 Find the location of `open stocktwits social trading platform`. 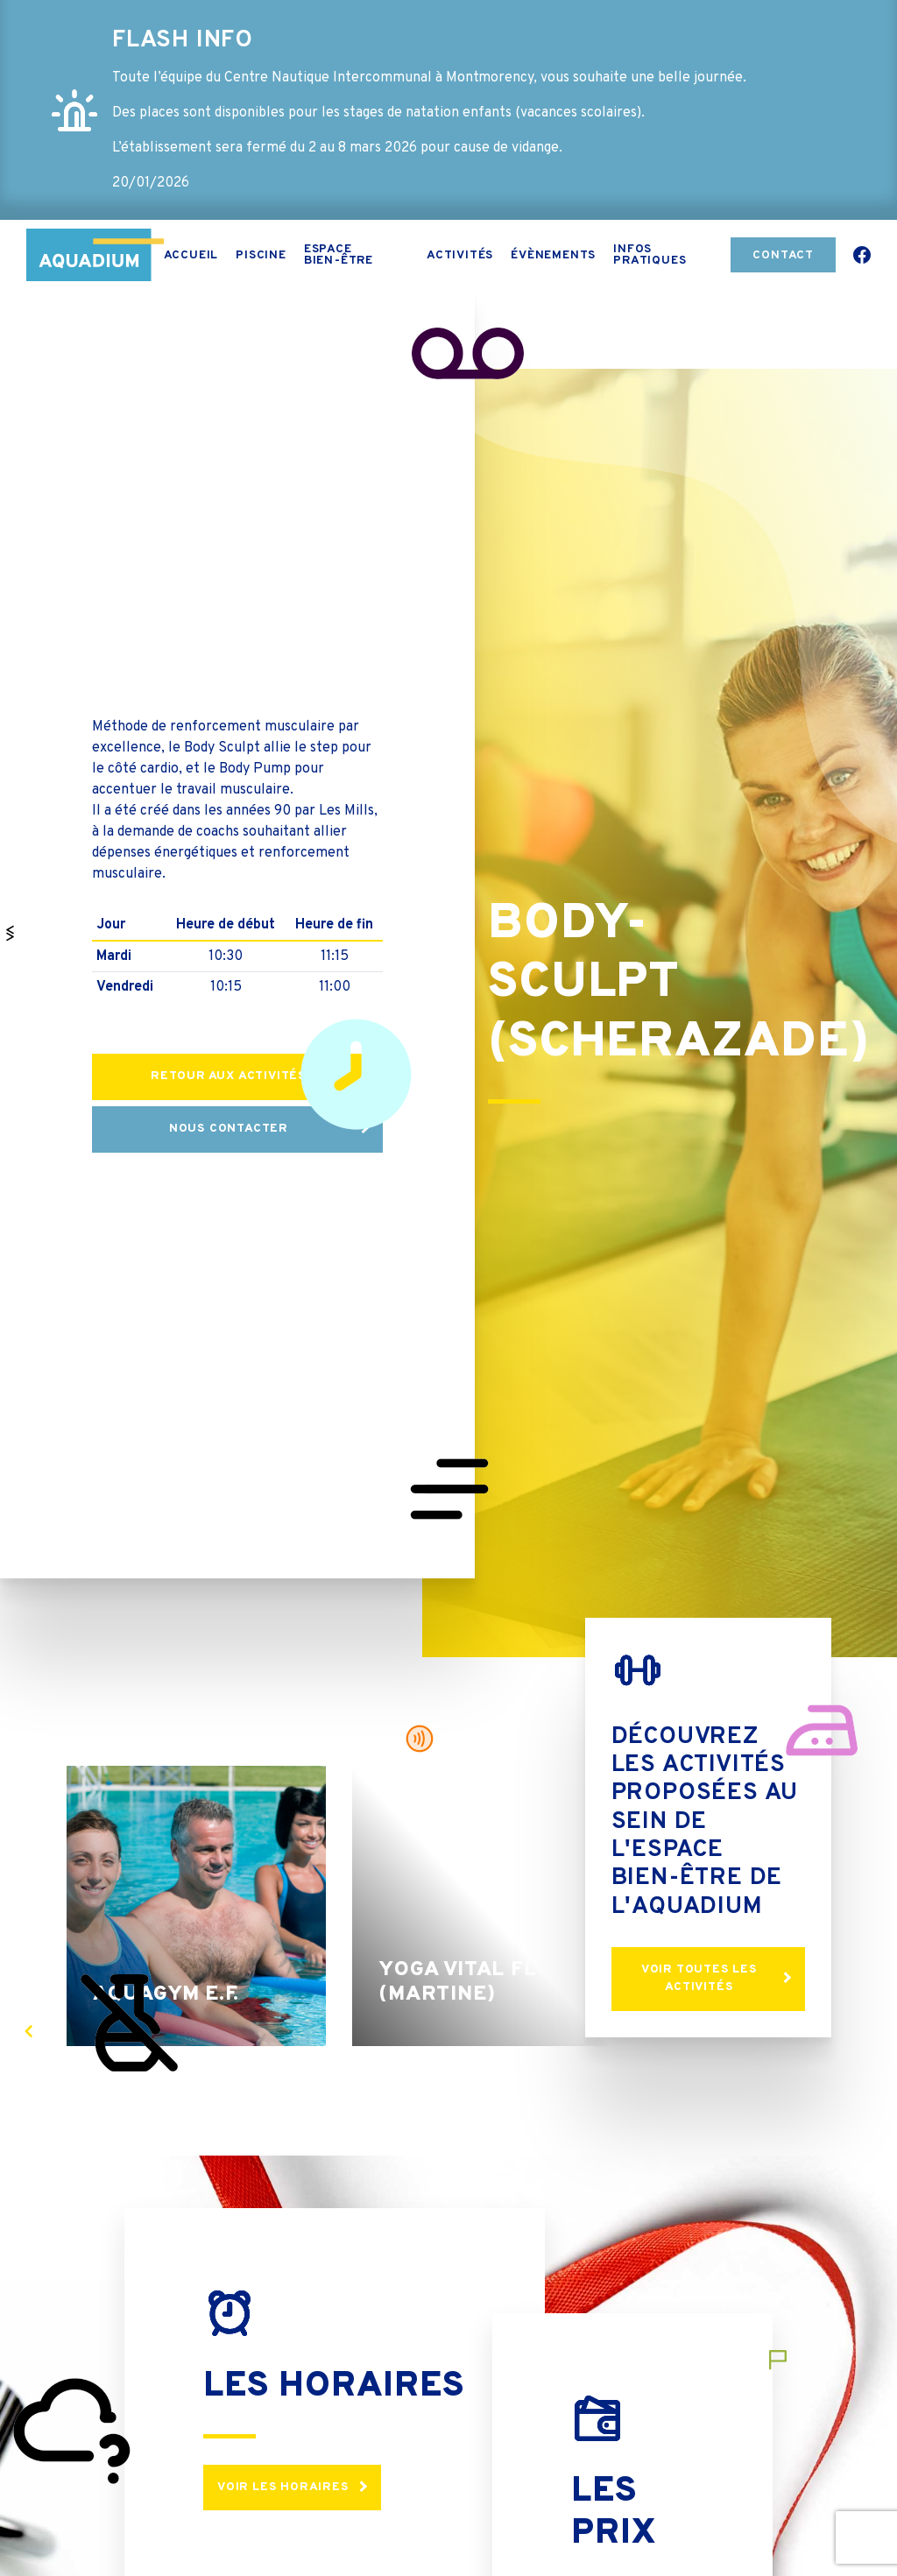

open stocktwits social trading platform is located at coordinates (10, 933).